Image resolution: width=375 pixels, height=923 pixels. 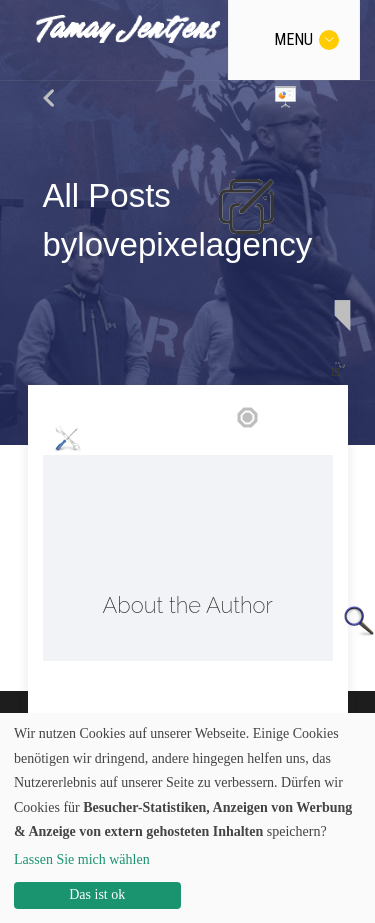 I want to click on open system preferences, so click(x=67, y=438).